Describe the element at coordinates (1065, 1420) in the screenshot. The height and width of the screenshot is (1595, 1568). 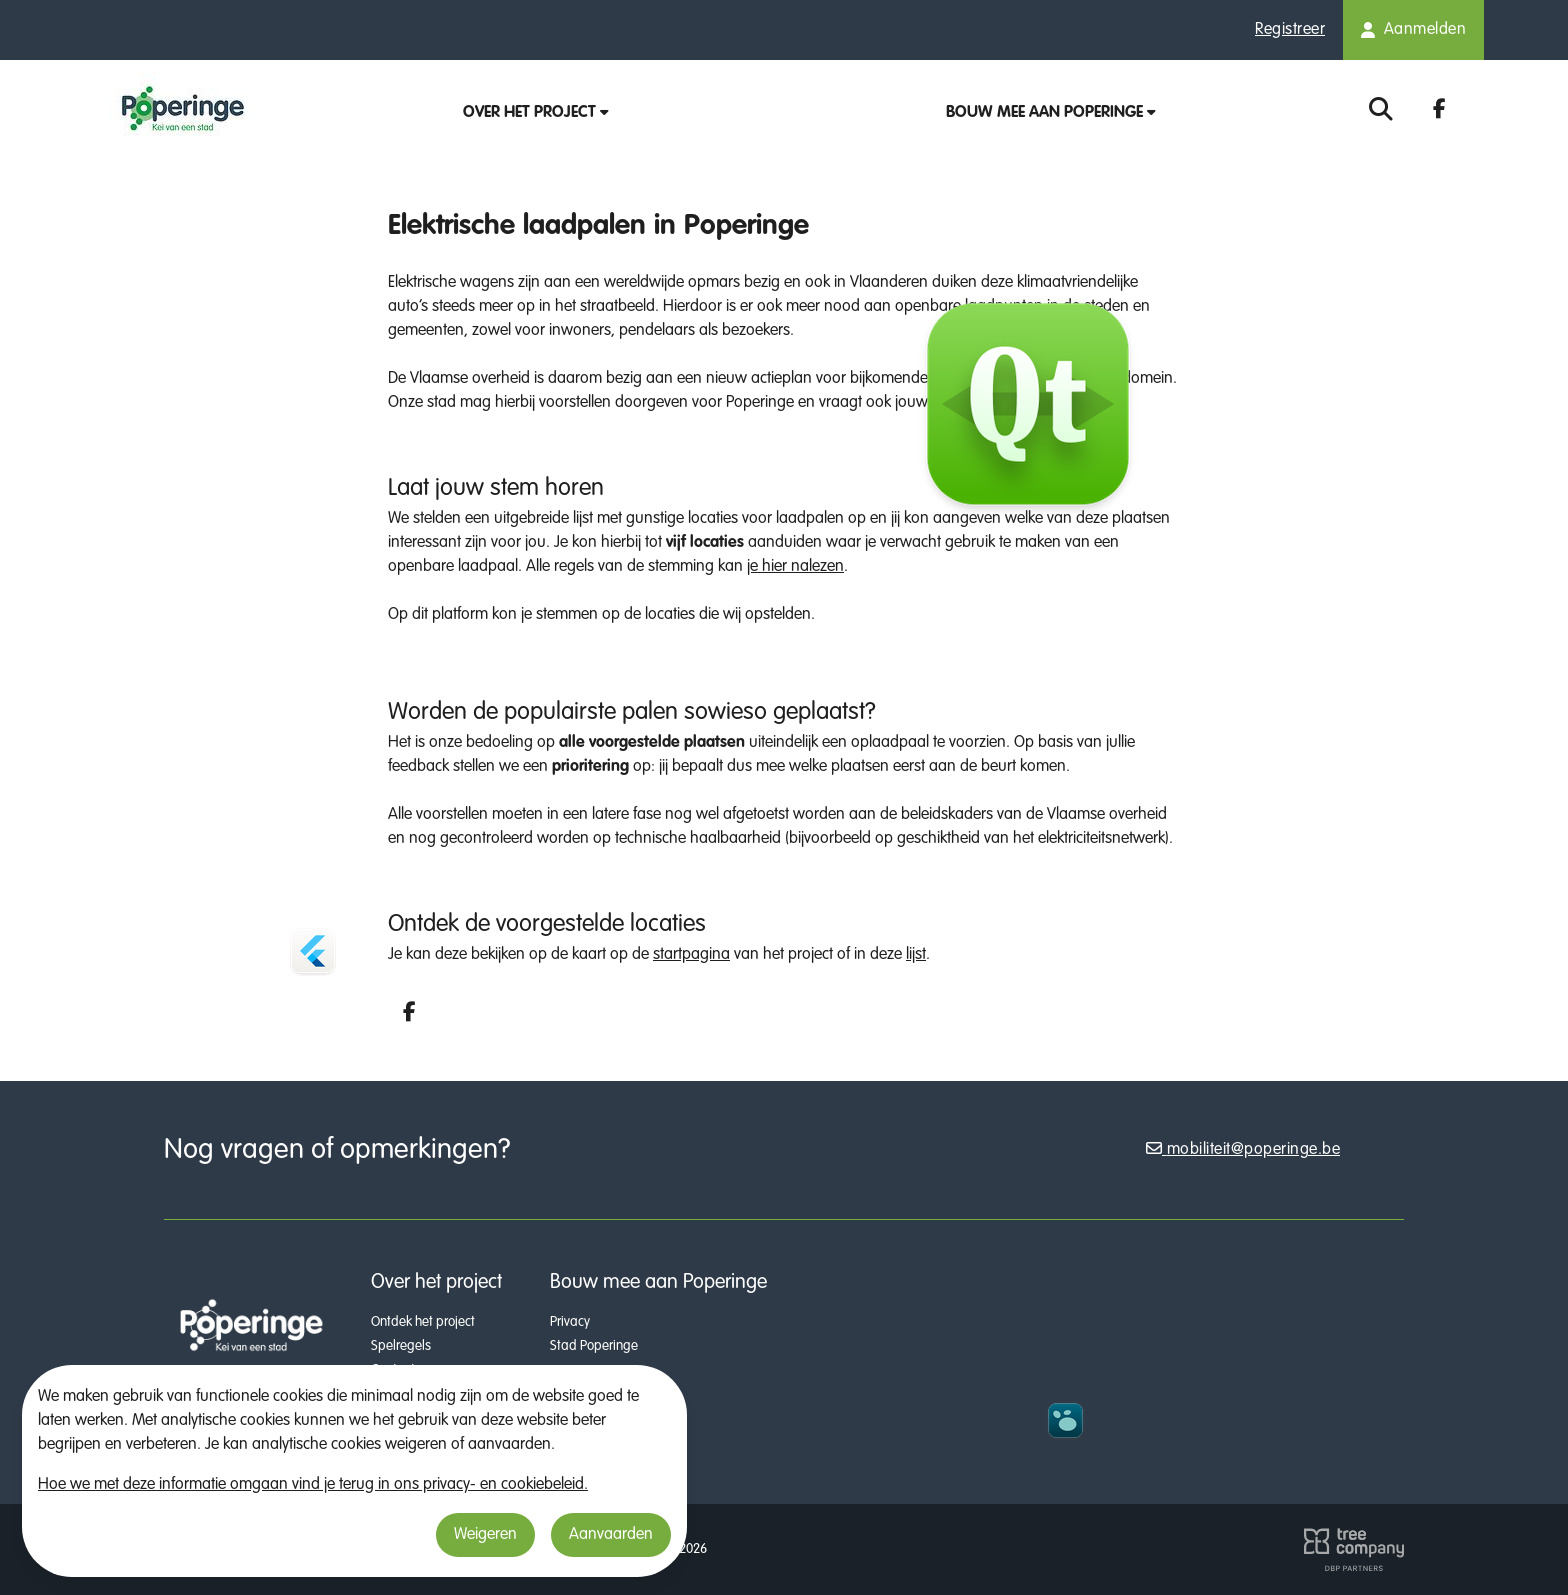
I see `open logseq app` at that location.